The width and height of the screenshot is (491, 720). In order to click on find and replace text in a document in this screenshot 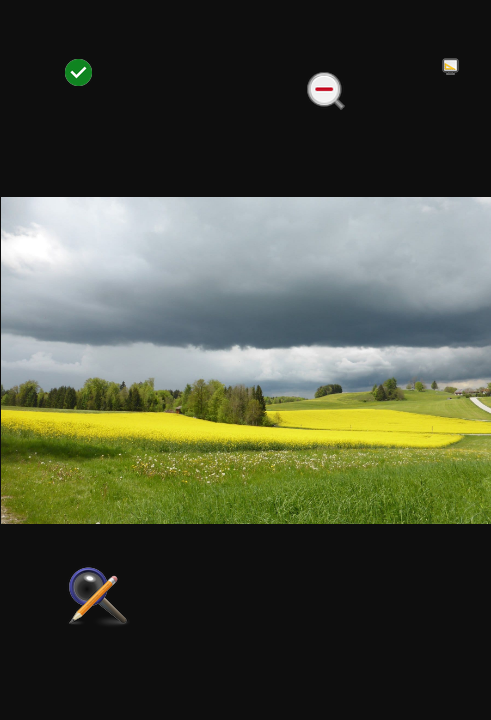, I will do `click(98, 596)`.